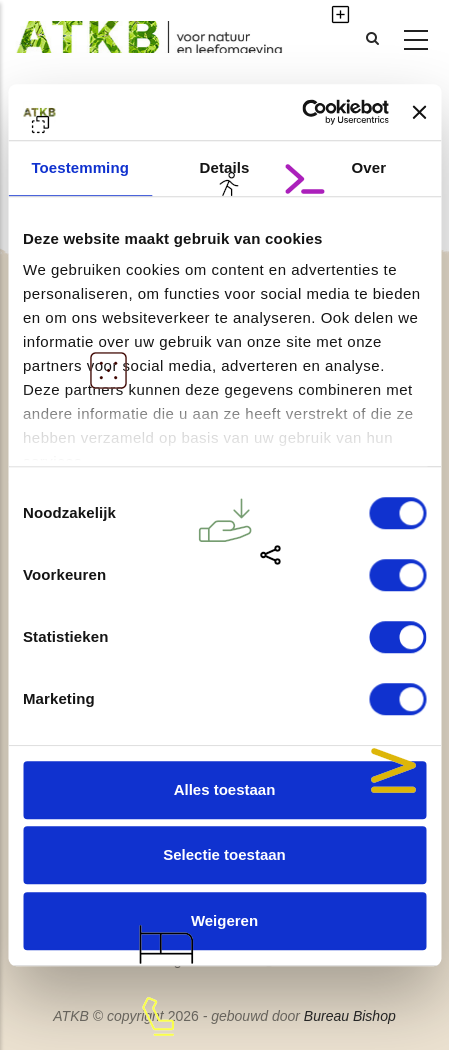 The height and width of the screenshot is (1050, 449). What do you see at coordinates (229, 184) in the screenshot?
I see `pedestrian or walking directions mode` at bounding box center [229, 184].